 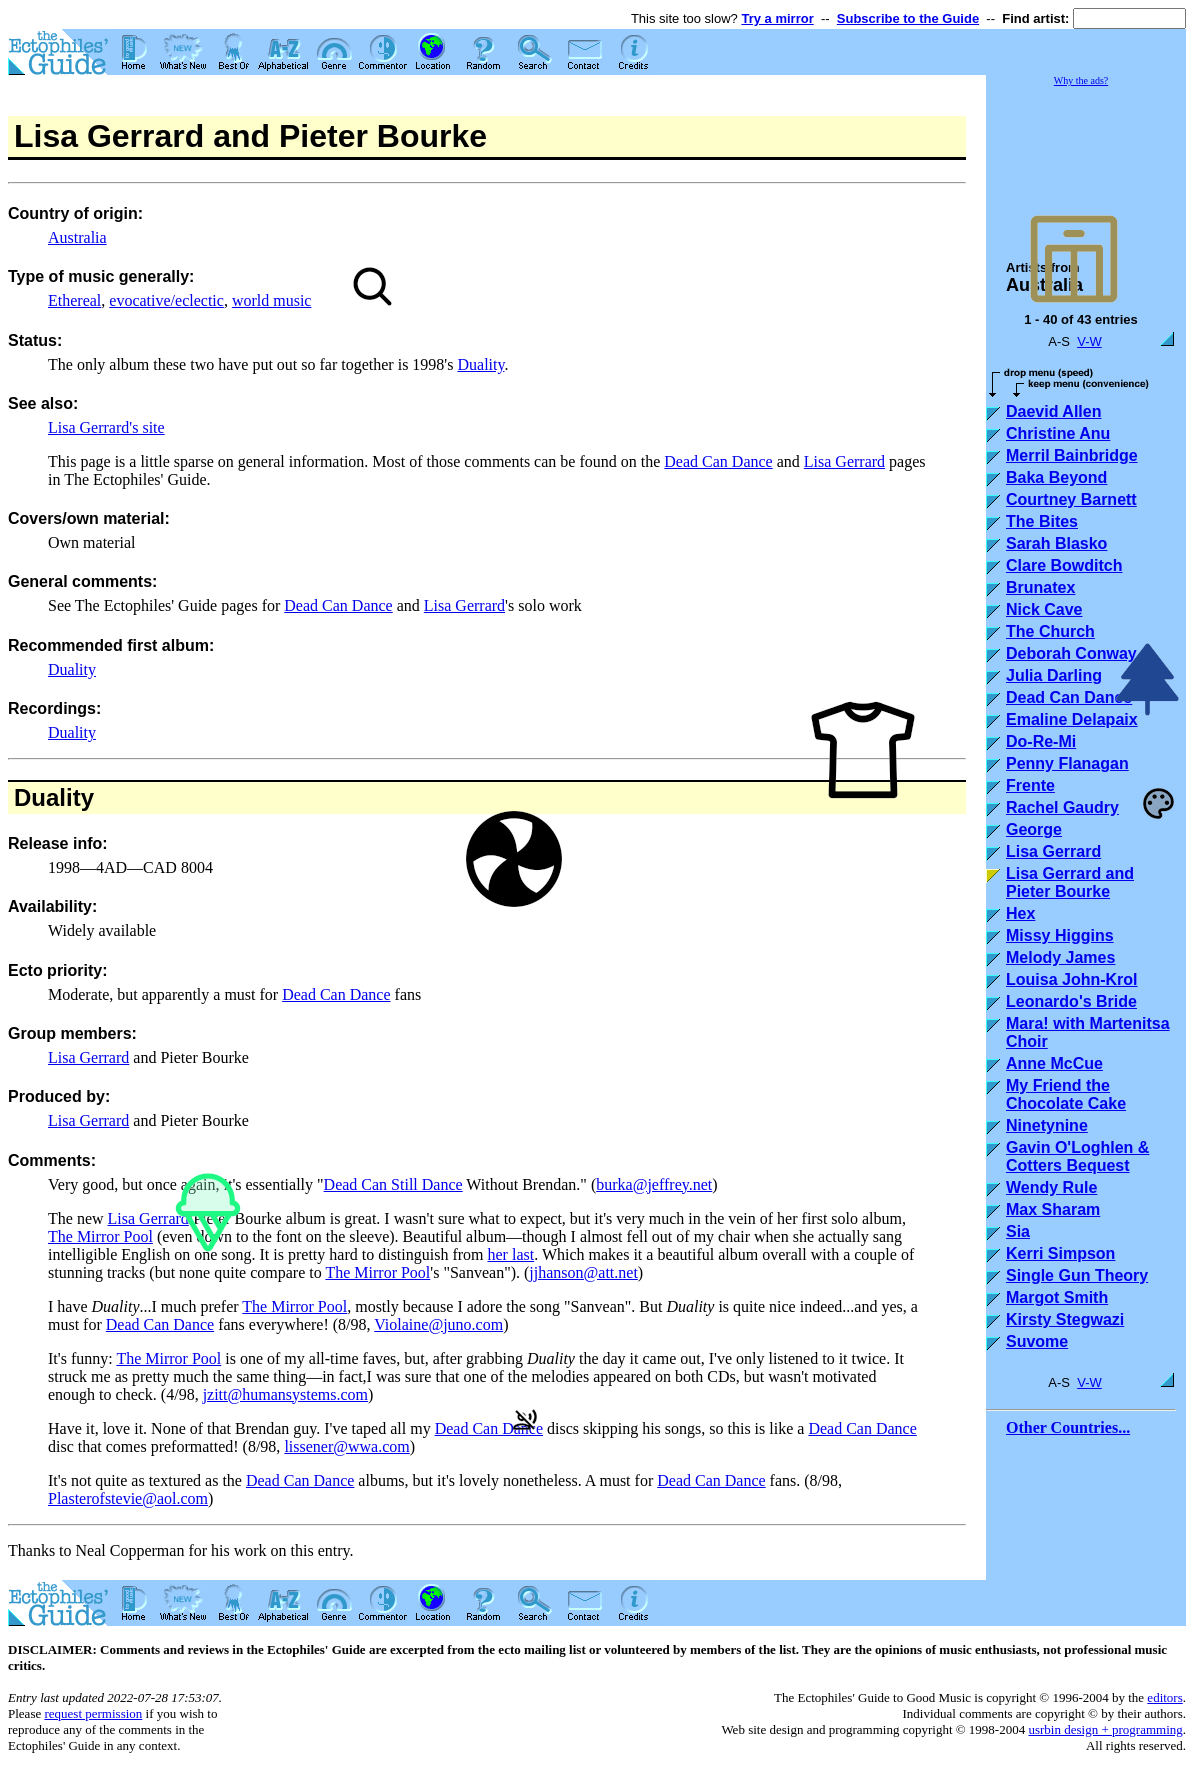 I want to click on browse dessert or ice cream options, so click(x=208, y=1211).